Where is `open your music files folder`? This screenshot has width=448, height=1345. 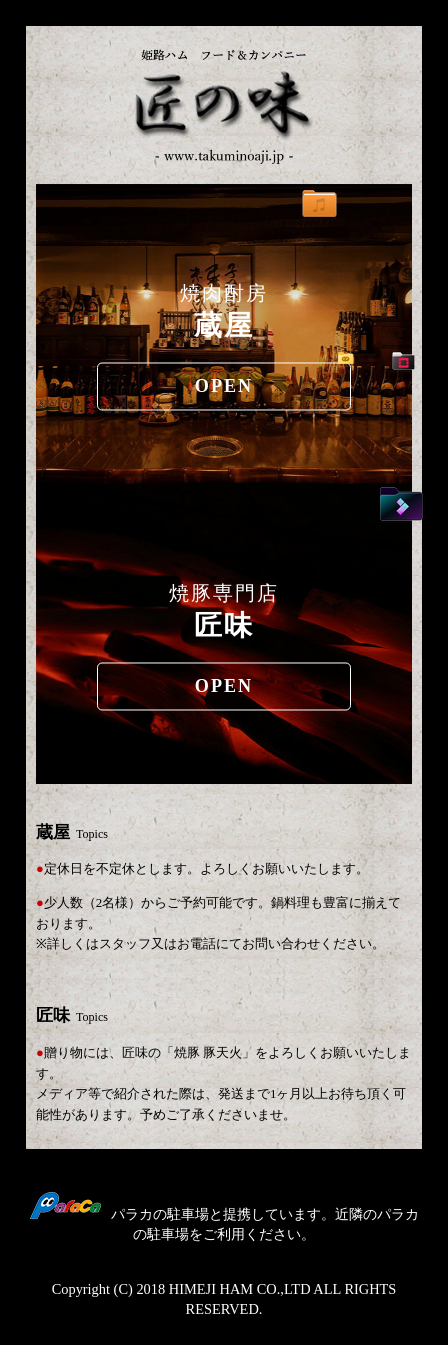
open your music files folder is located at coordinates (319, 203).